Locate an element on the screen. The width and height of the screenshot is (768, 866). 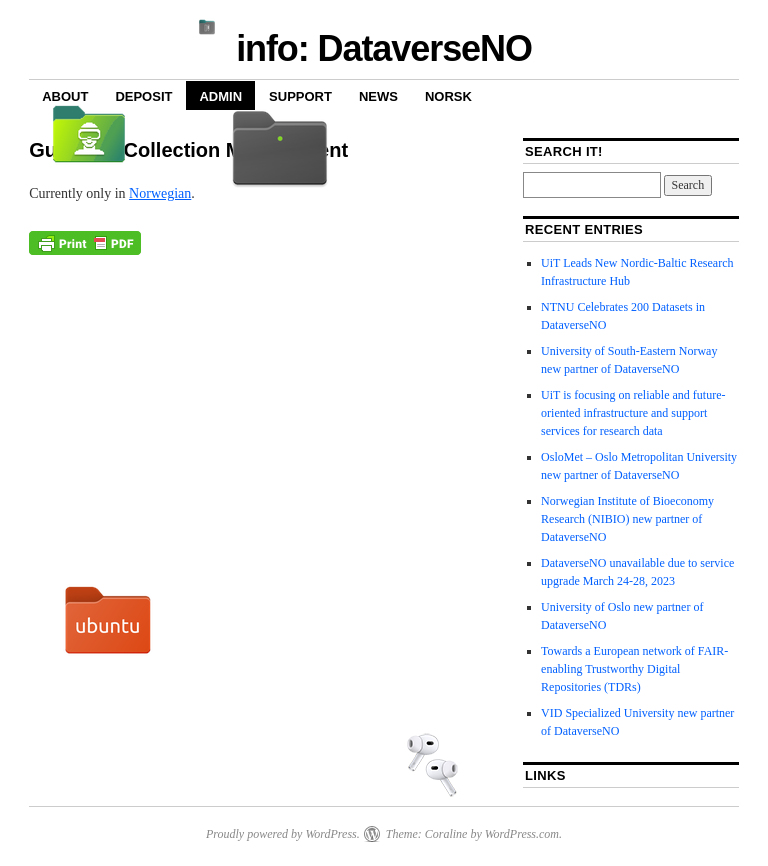
access network server files is located at coordinates (279, 150).